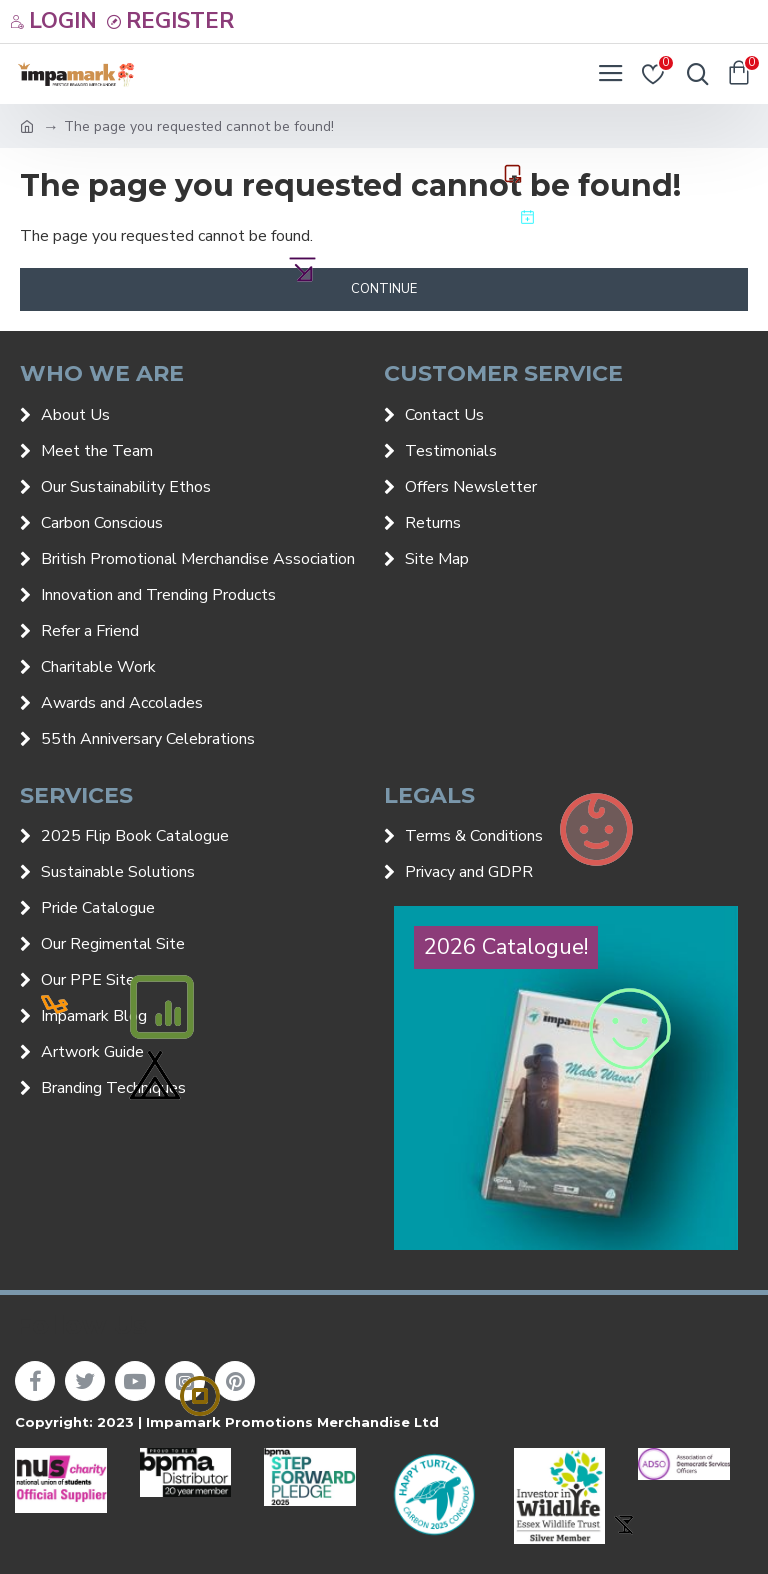 This screenshot has width=768, height=1574. What do you see at coordinates (302, 270) in the screenshot?
I see `move item to bottom-right corner` at bounding box center [302, 270].